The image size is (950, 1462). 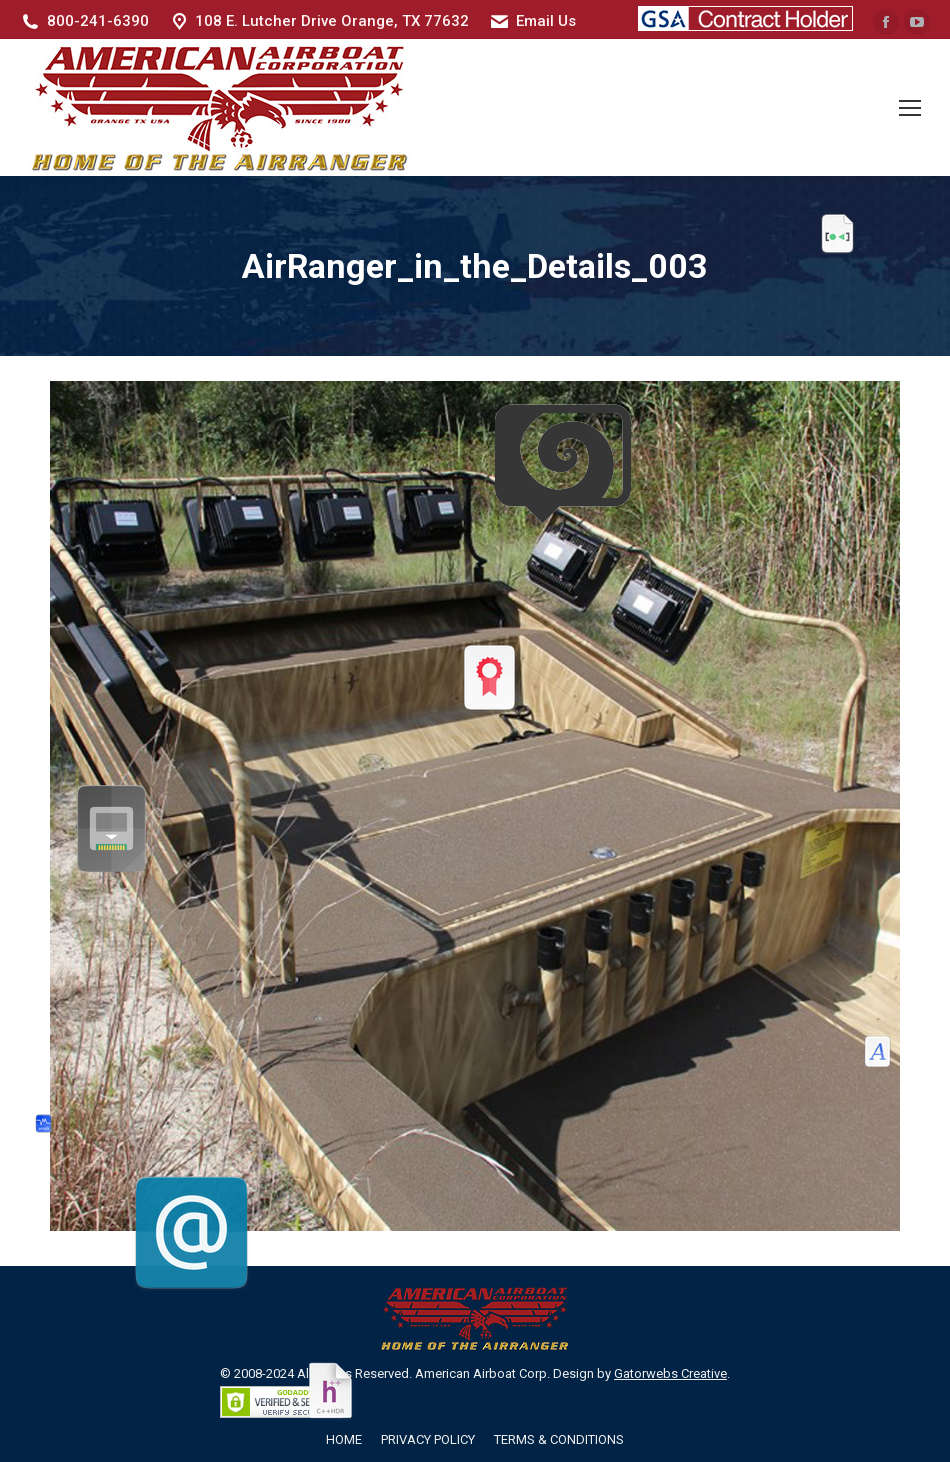 I want to click on a font file or typography document, so click(x=877, y=1051).